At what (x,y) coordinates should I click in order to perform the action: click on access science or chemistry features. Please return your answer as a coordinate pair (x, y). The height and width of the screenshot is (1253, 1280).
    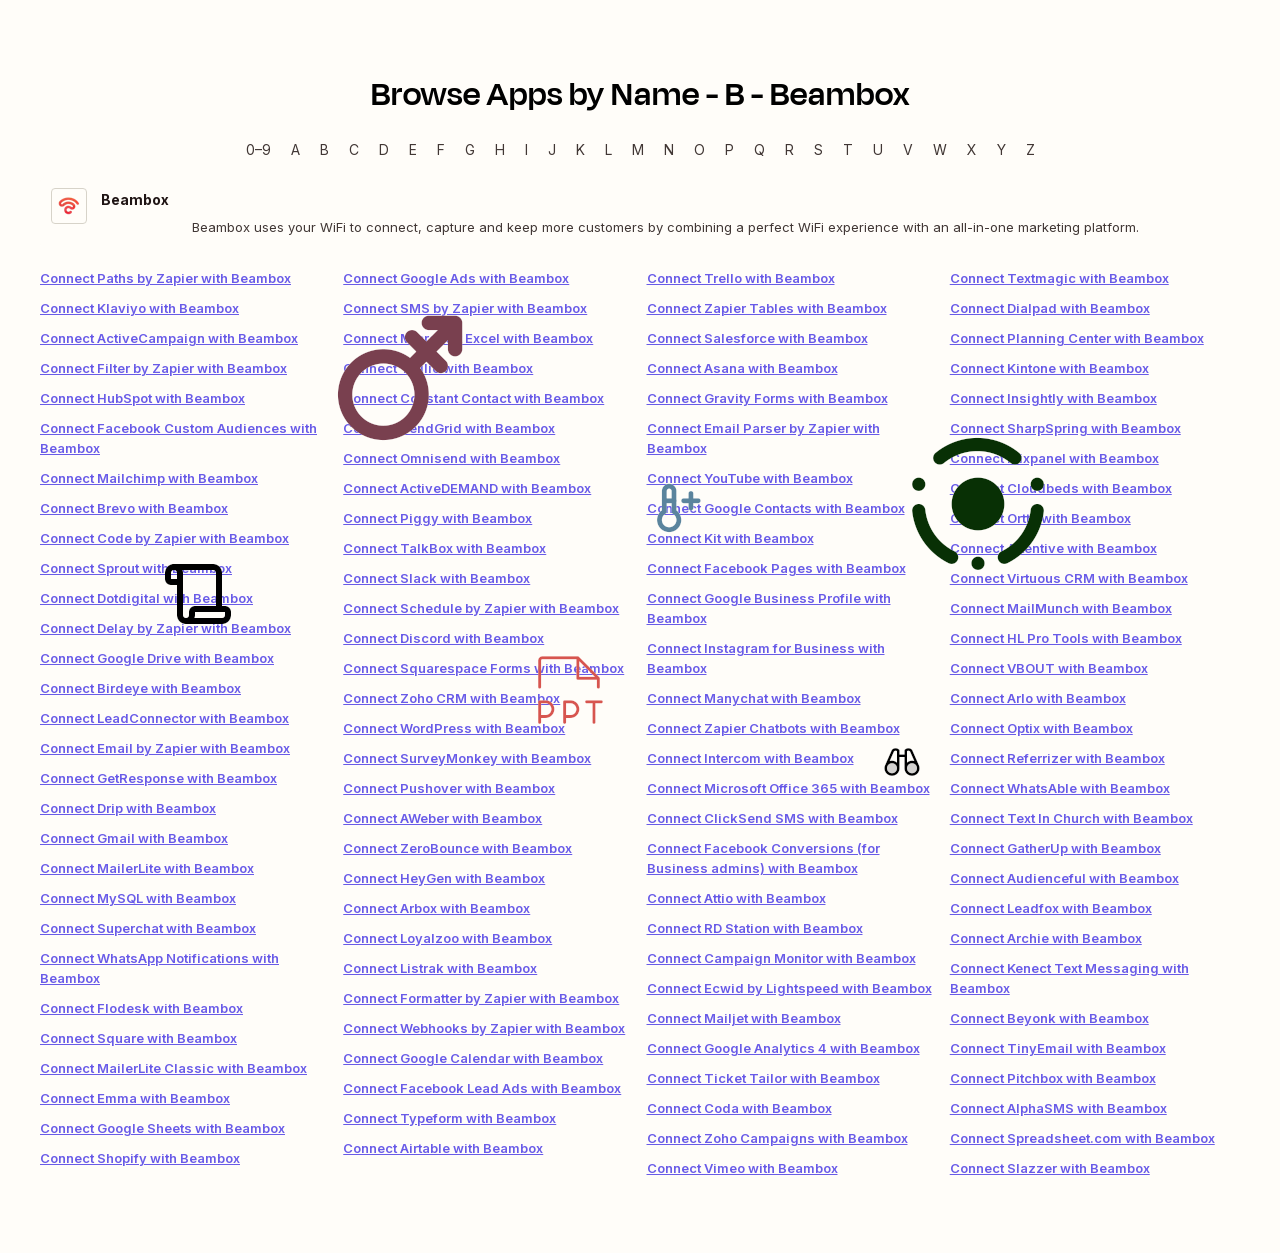
    Looking at the image, I should click on (978, 504).